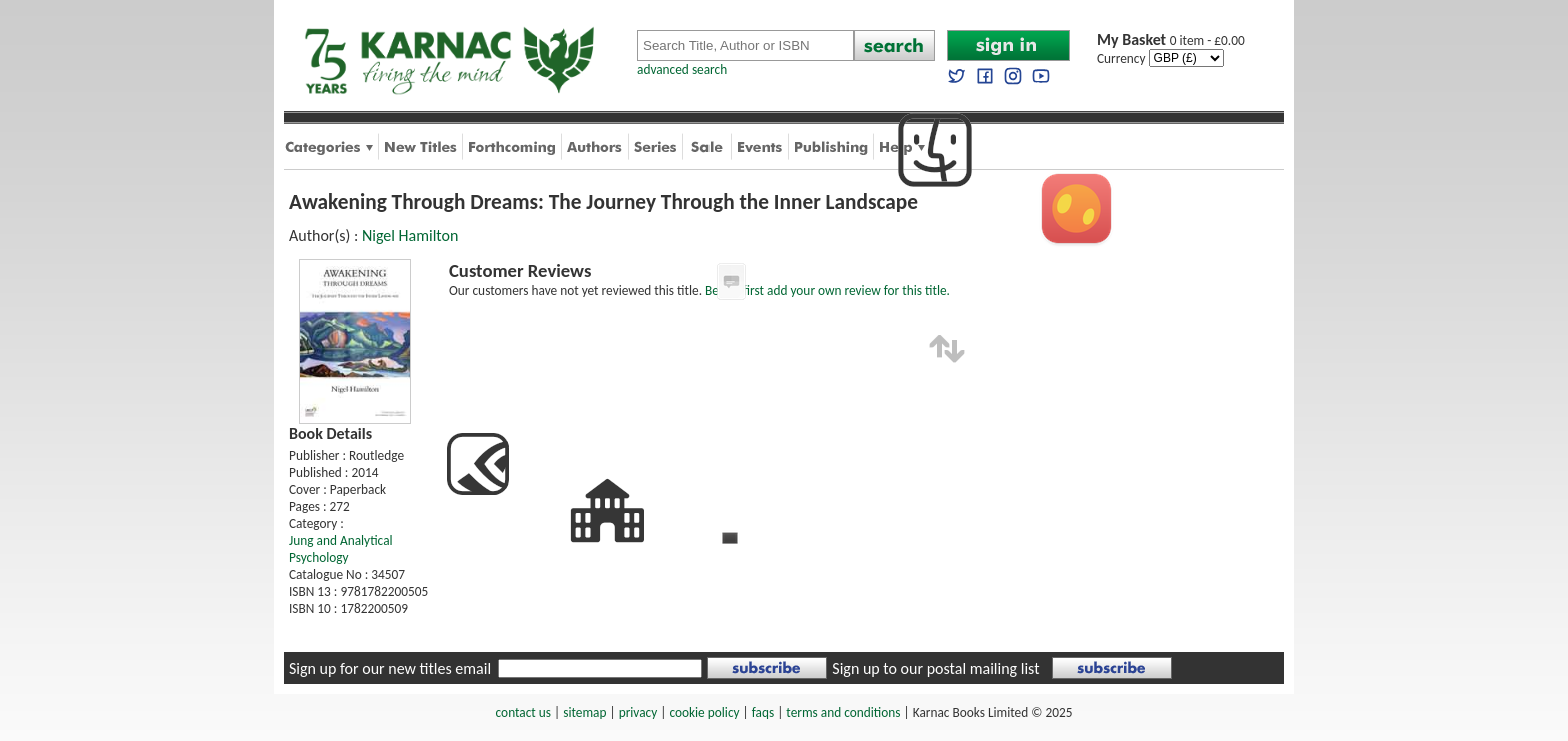  I want to click on trackpad or touchpad device icon, so click(730, 538).